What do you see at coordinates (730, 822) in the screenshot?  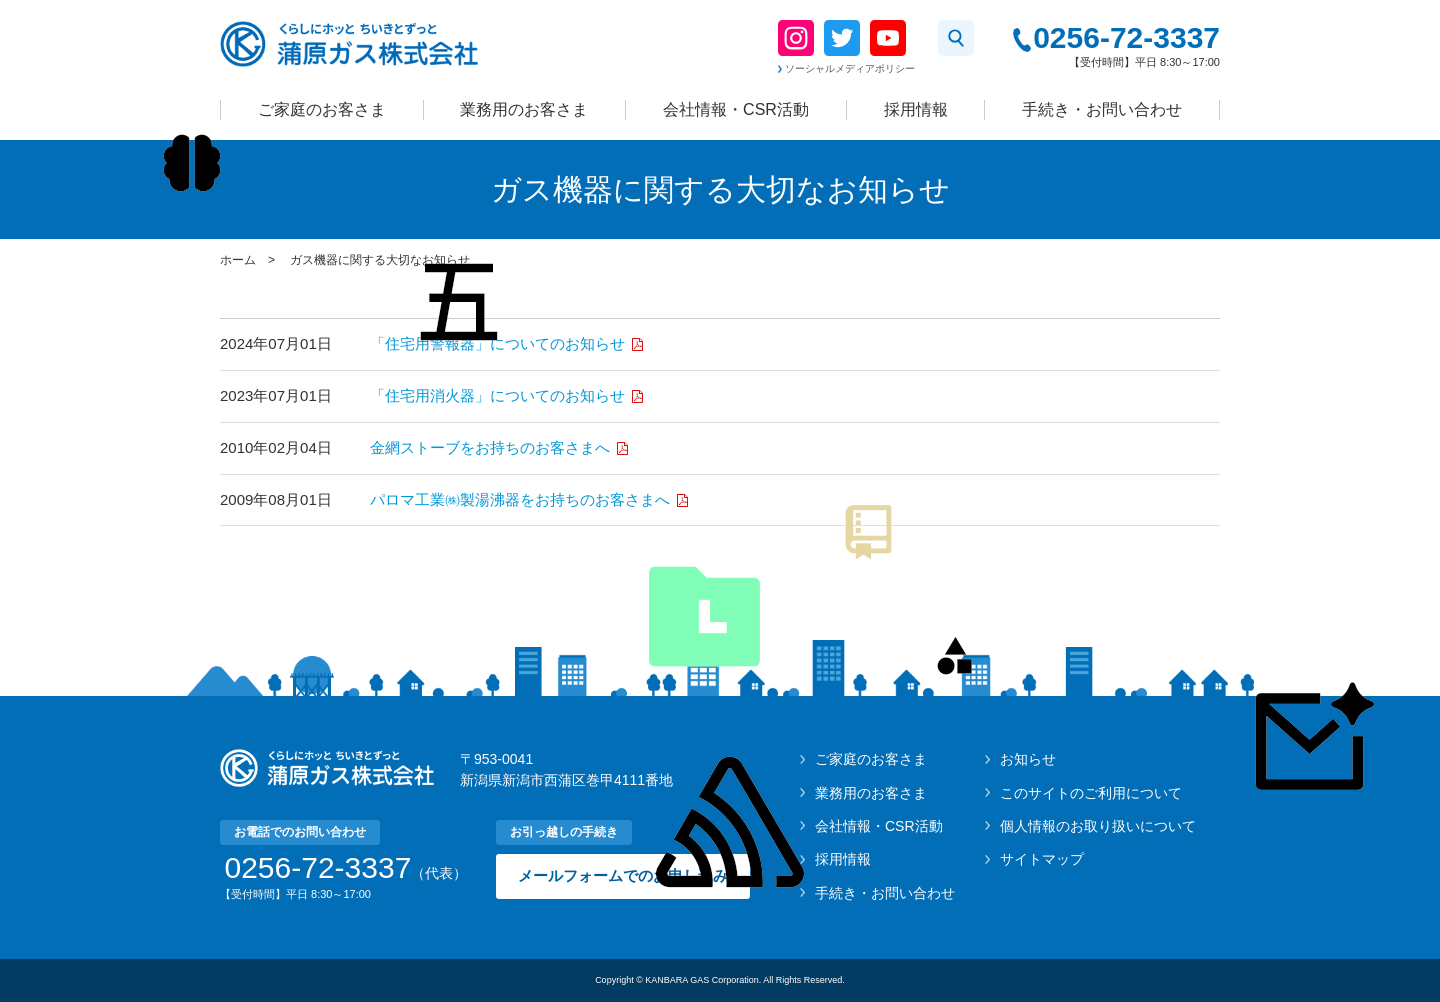 I see `link to Sentry error monitoring service` at bounding box center [730, 822].